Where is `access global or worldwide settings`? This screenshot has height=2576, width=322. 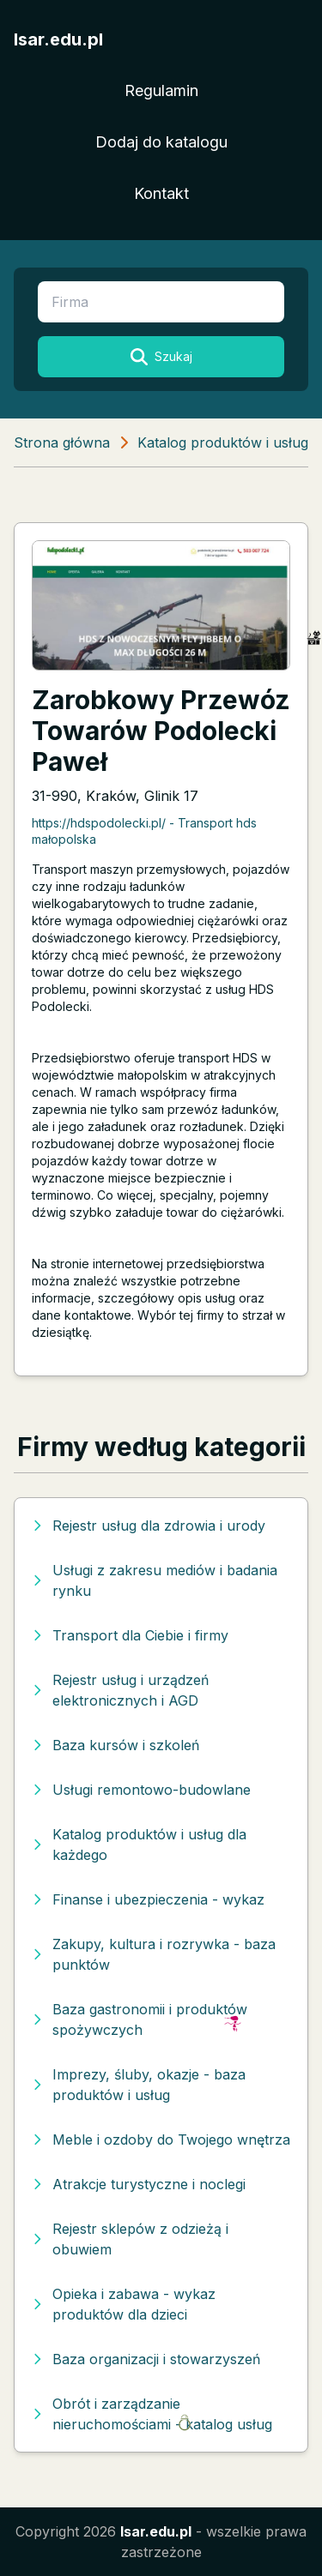
access global or worldwide settings is located at coordinates (185, 2423).